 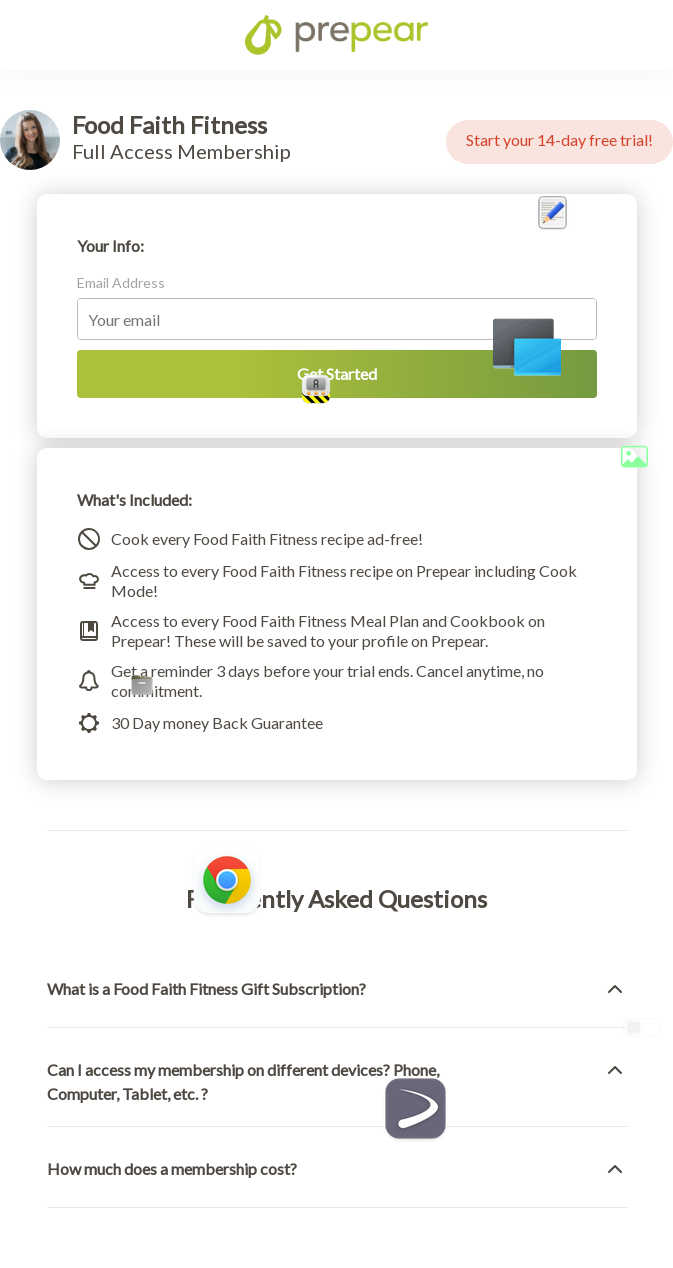 I want to click on indicates battery at 50% charge, so click(x=642, y=1027).